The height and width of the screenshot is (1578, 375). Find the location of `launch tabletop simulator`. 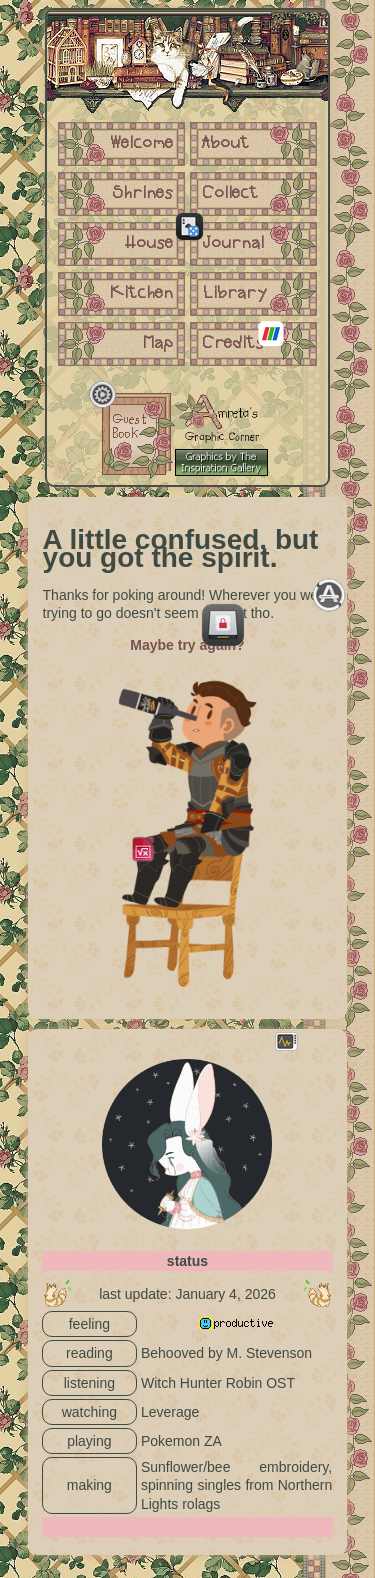

launch tabletop simulator is located at coordinates (189, 226).